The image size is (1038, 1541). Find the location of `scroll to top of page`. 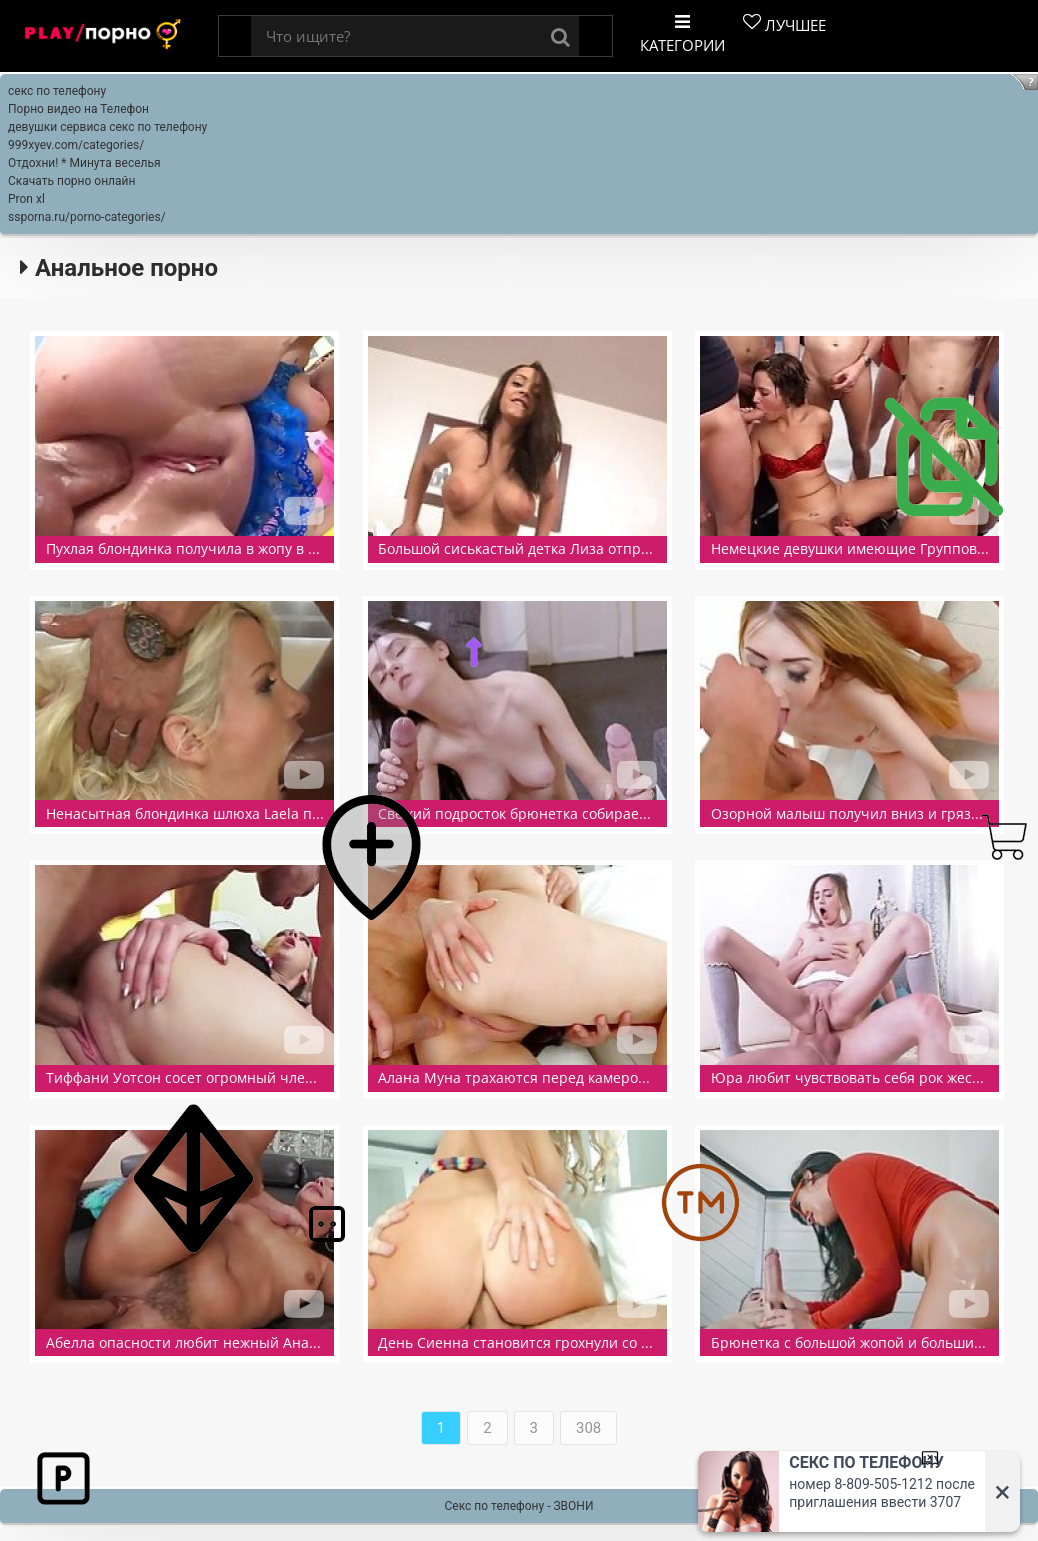

scroll to top of page is located at coordinates (474, 652).